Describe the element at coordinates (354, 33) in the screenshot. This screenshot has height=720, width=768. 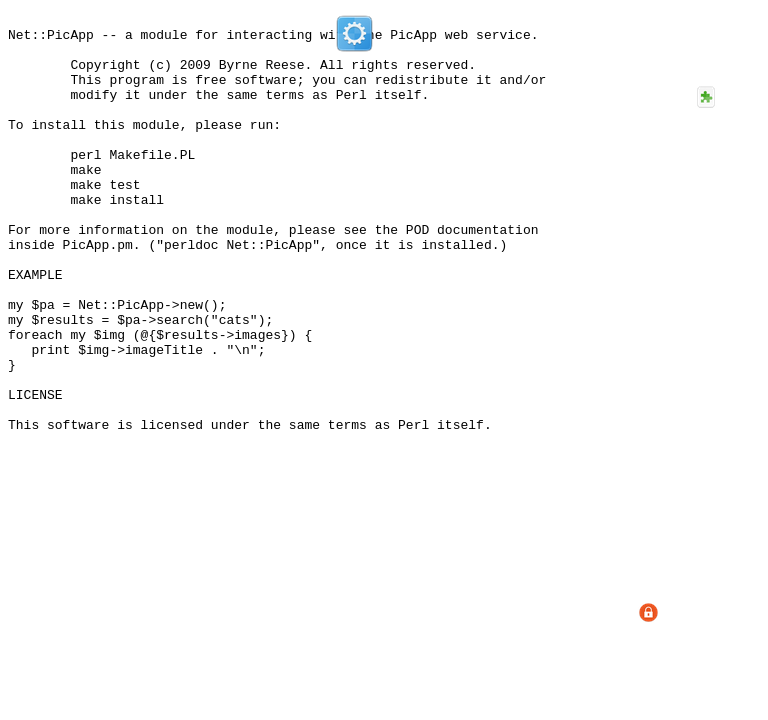
I see `ms-dos executable file type indicator` at that location.